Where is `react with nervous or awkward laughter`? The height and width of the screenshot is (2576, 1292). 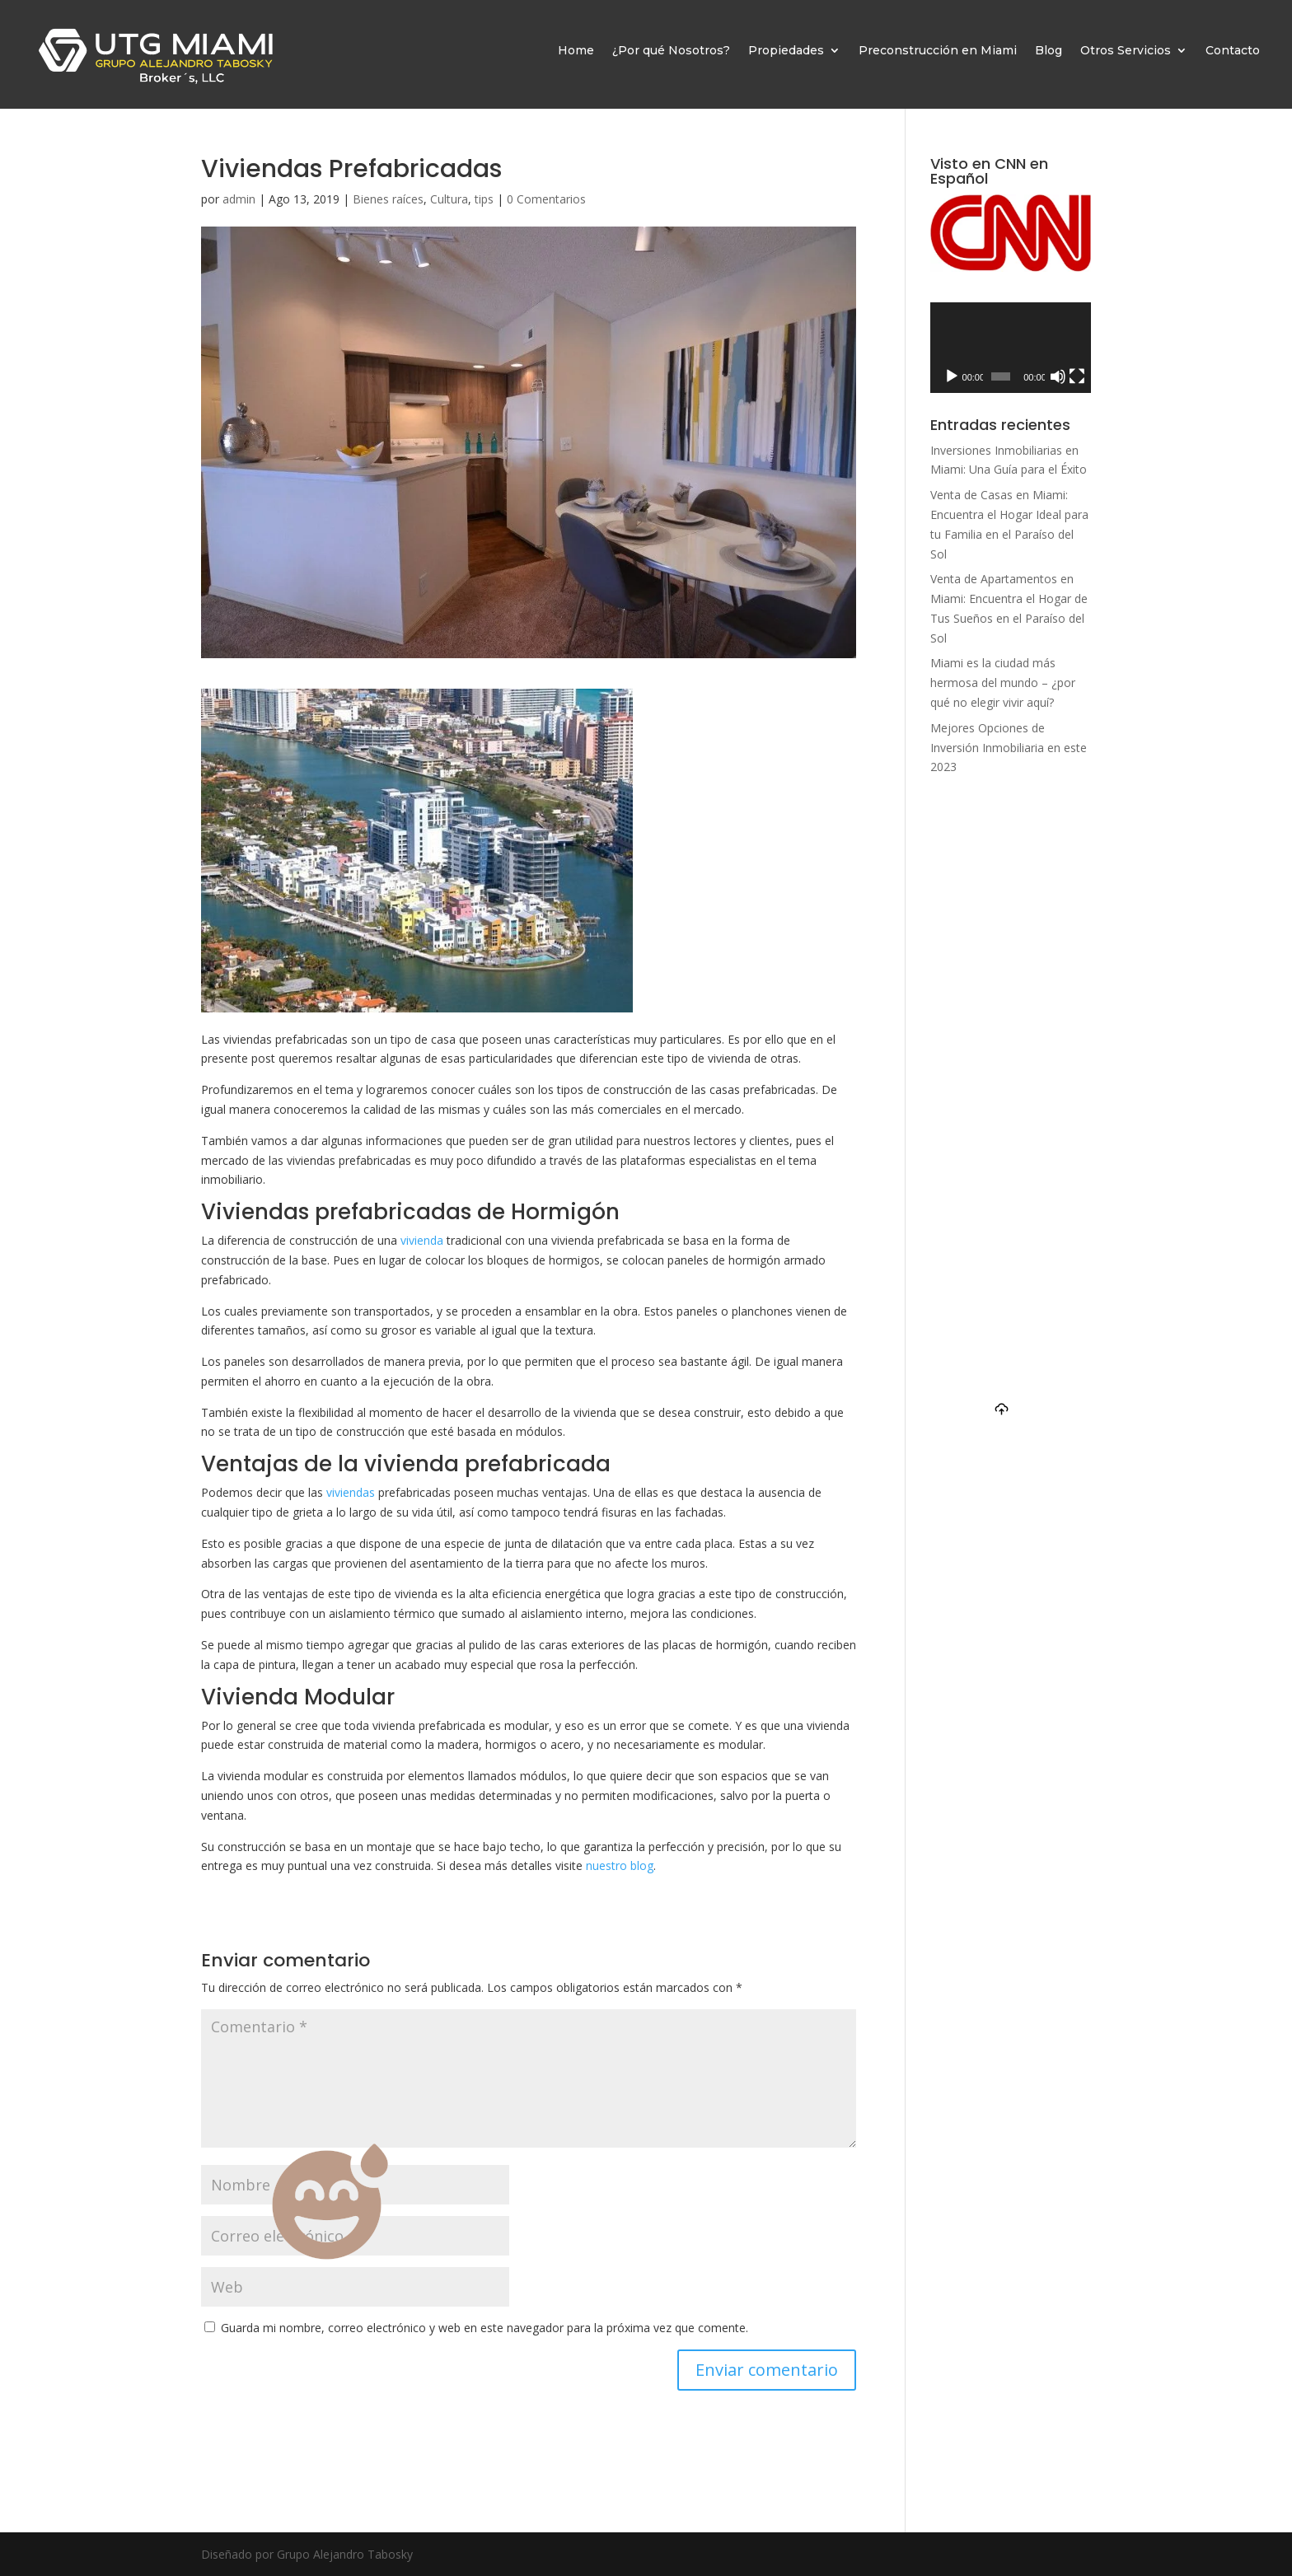 react with nervous or awkward laughter is located at coordinates (326, 2204).